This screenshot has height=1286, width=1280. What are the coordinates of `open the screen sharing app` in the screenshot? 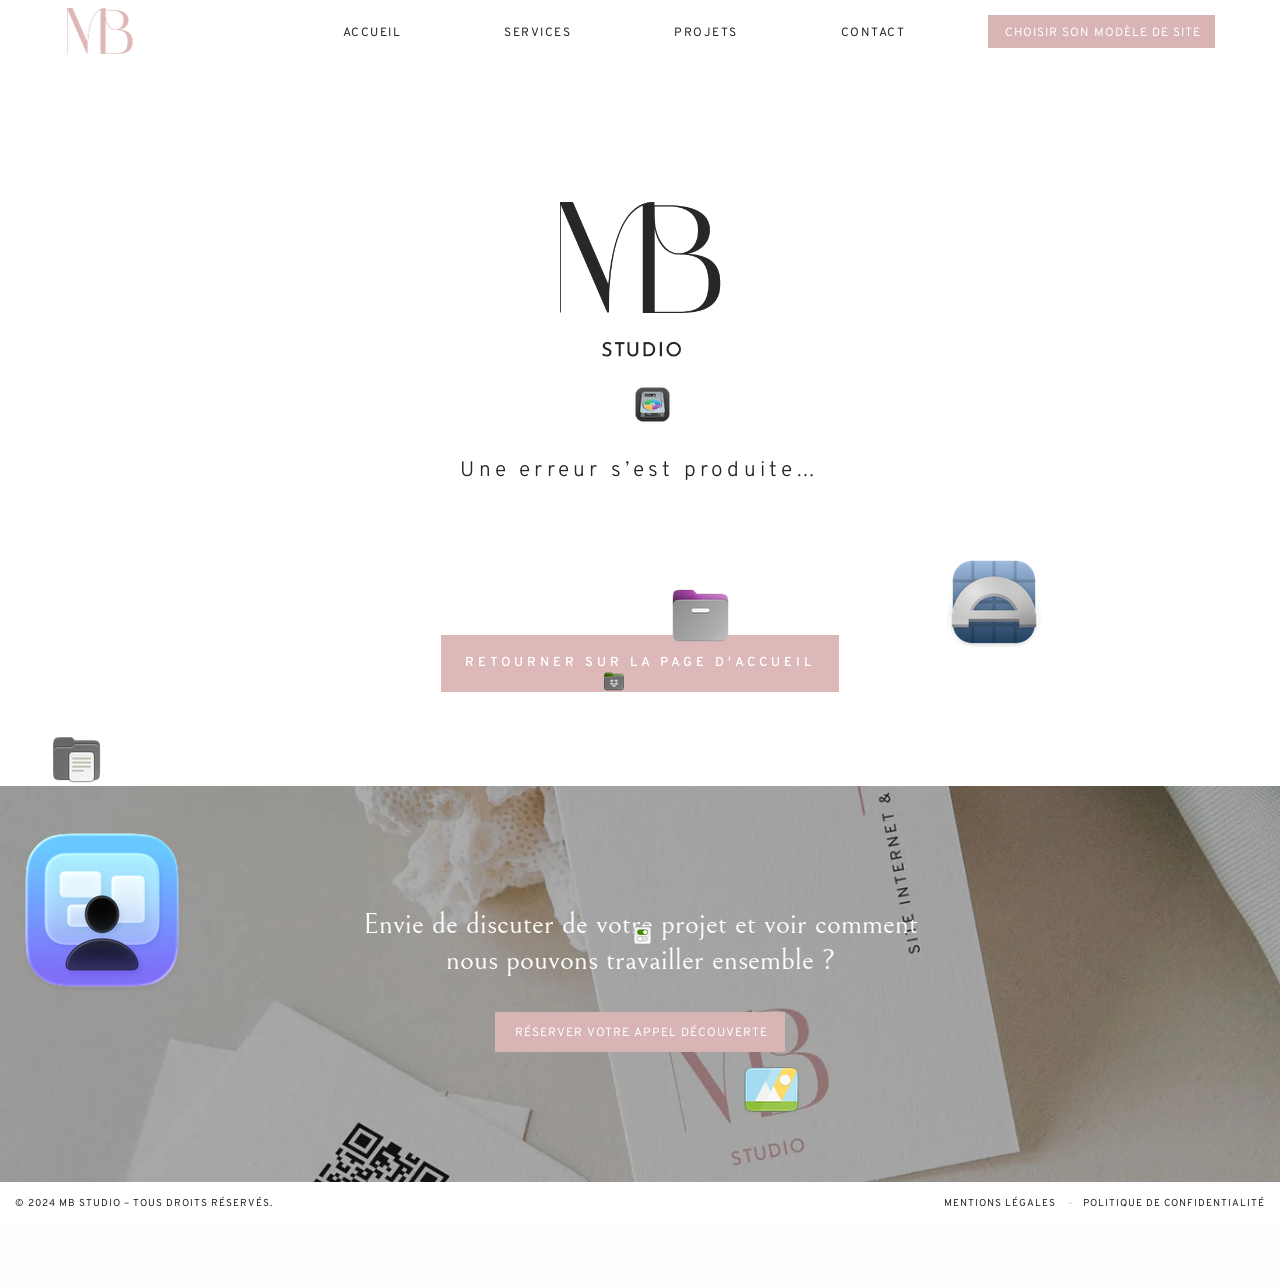 It's located at (102, 910).